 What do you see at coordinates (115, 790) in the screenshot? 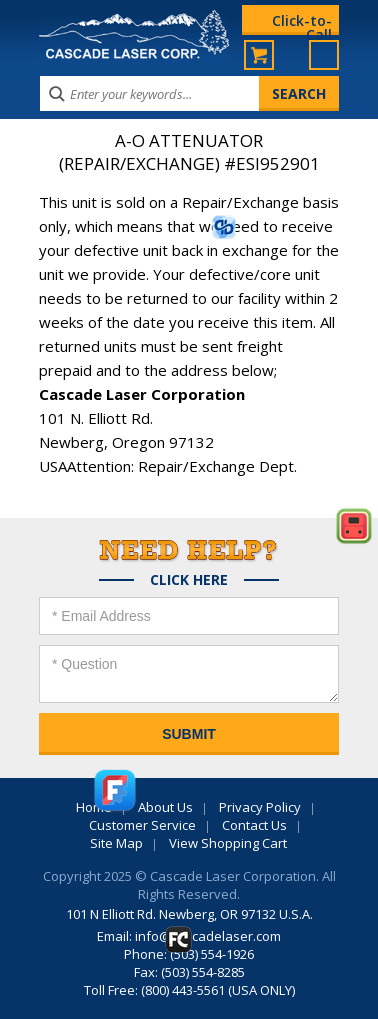
I see `open FreeCAD application` at bounding box center [115, 790].